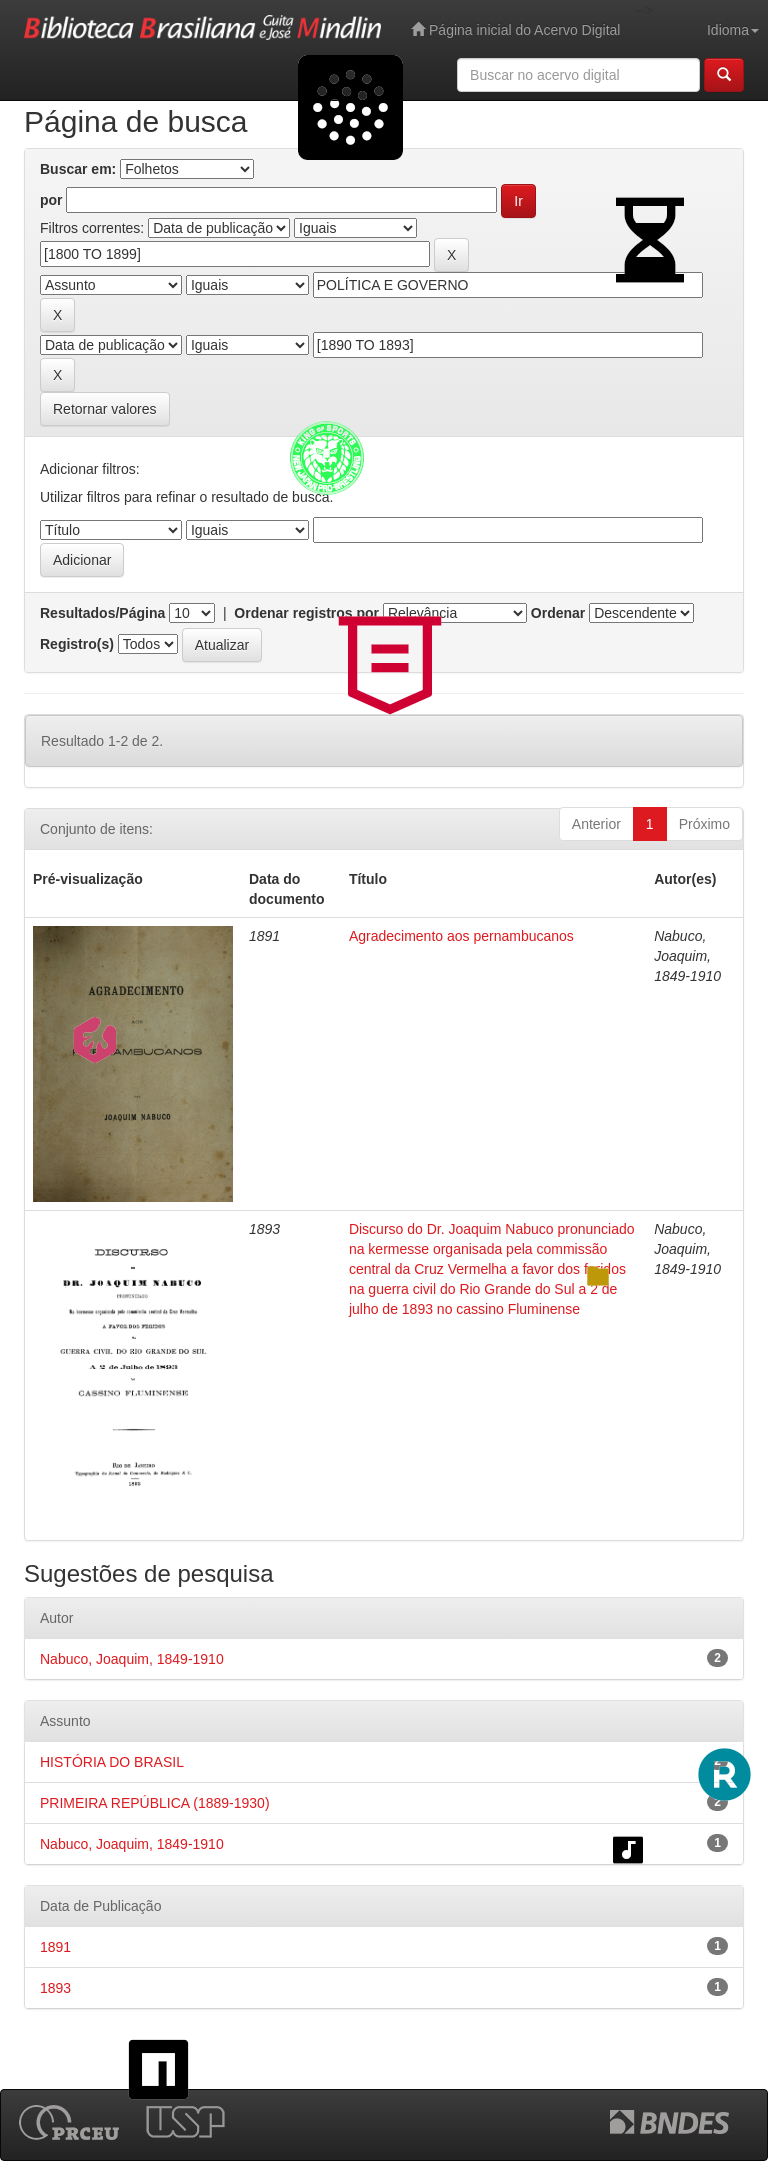  I want to click on indicates a registered trademark symbol, so click(724, 1774).